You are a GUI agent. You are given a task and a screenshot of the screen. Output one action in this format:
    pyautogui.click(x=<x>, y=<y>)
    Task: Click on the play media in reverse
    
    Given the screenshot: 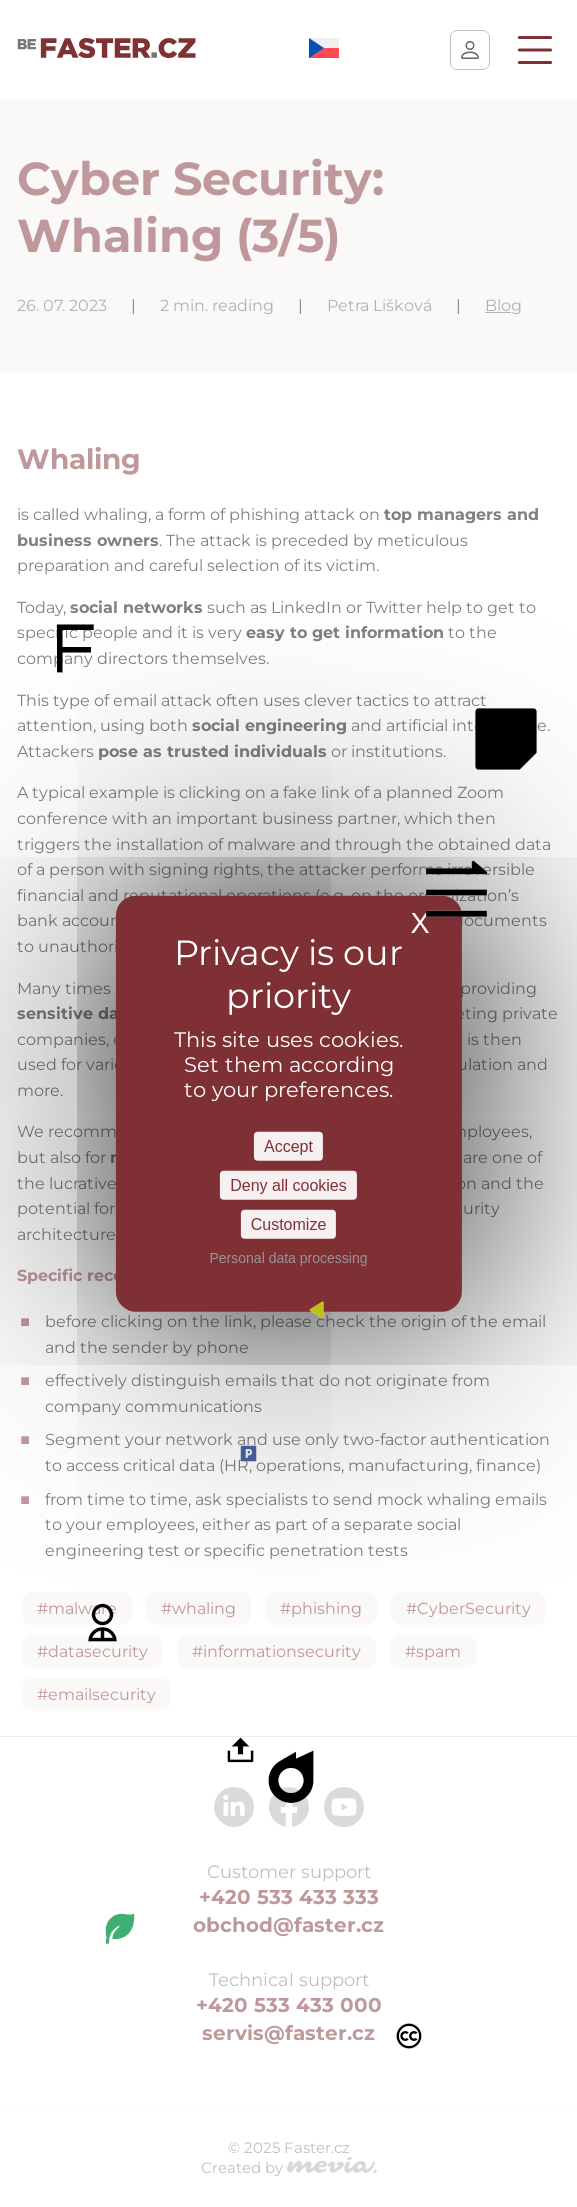 What is the action you would take?
    pyautogui.click(x=318, y=1310)
    